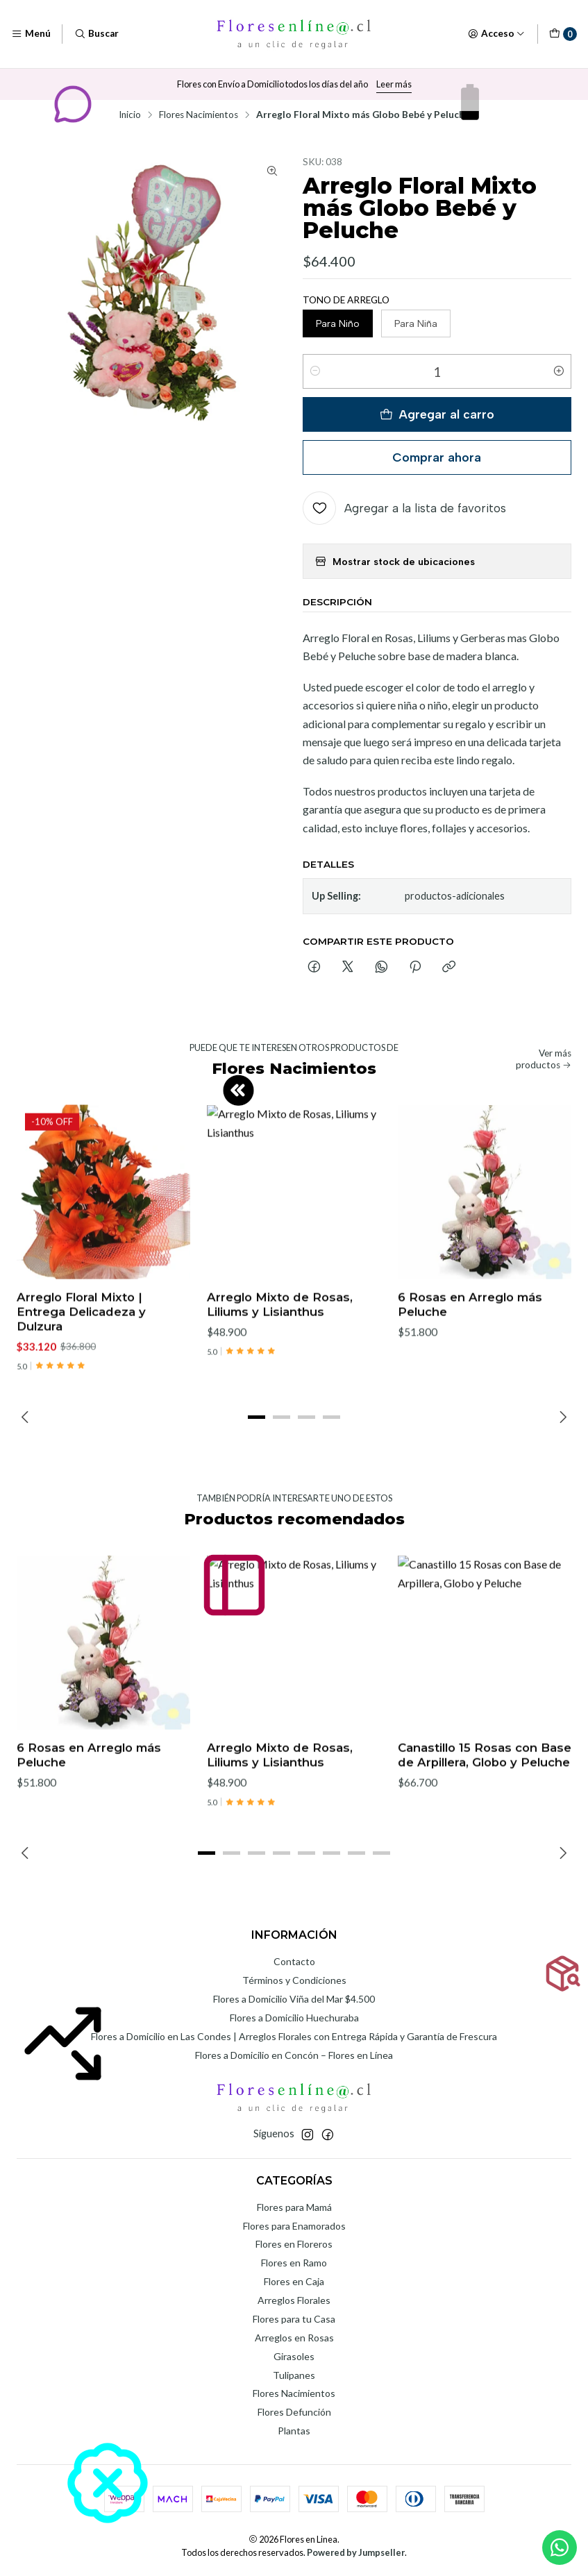  What do you see at coordinates (238, 1090) in the screenshot?
I see `go back to previous section` at bounding box center [238, 1090].